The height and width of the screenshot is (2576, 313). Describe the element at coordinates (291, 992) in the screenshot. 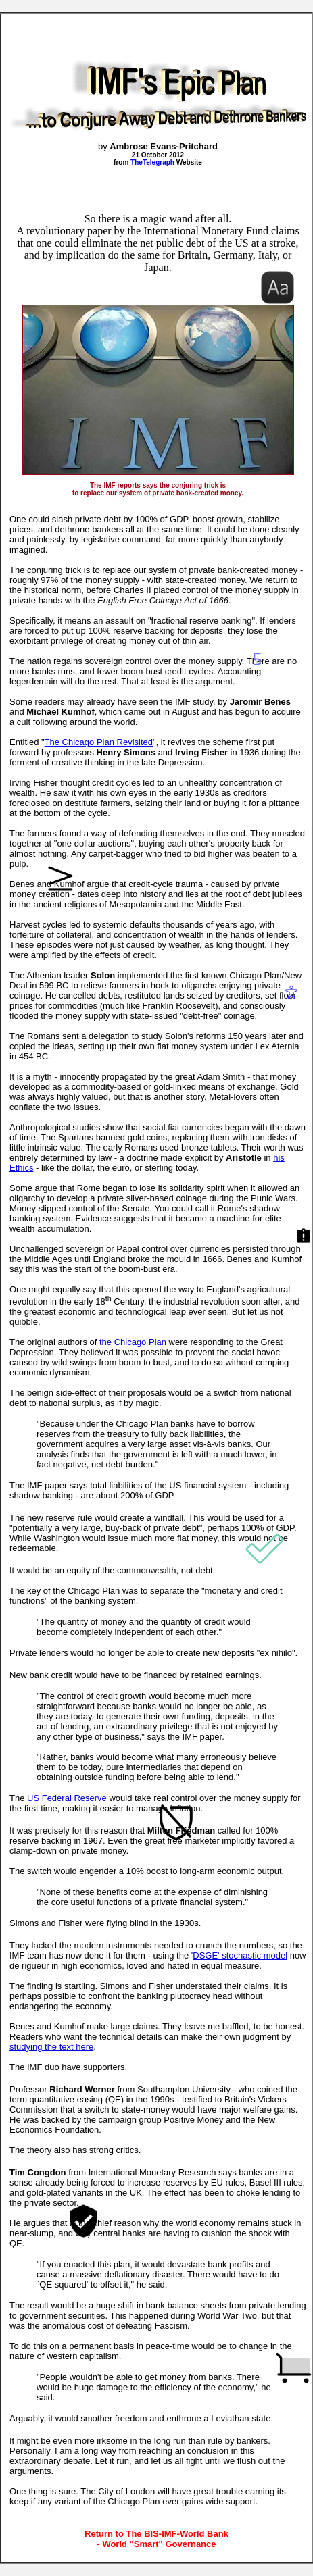

I see `accessibility settings or features` at that location.